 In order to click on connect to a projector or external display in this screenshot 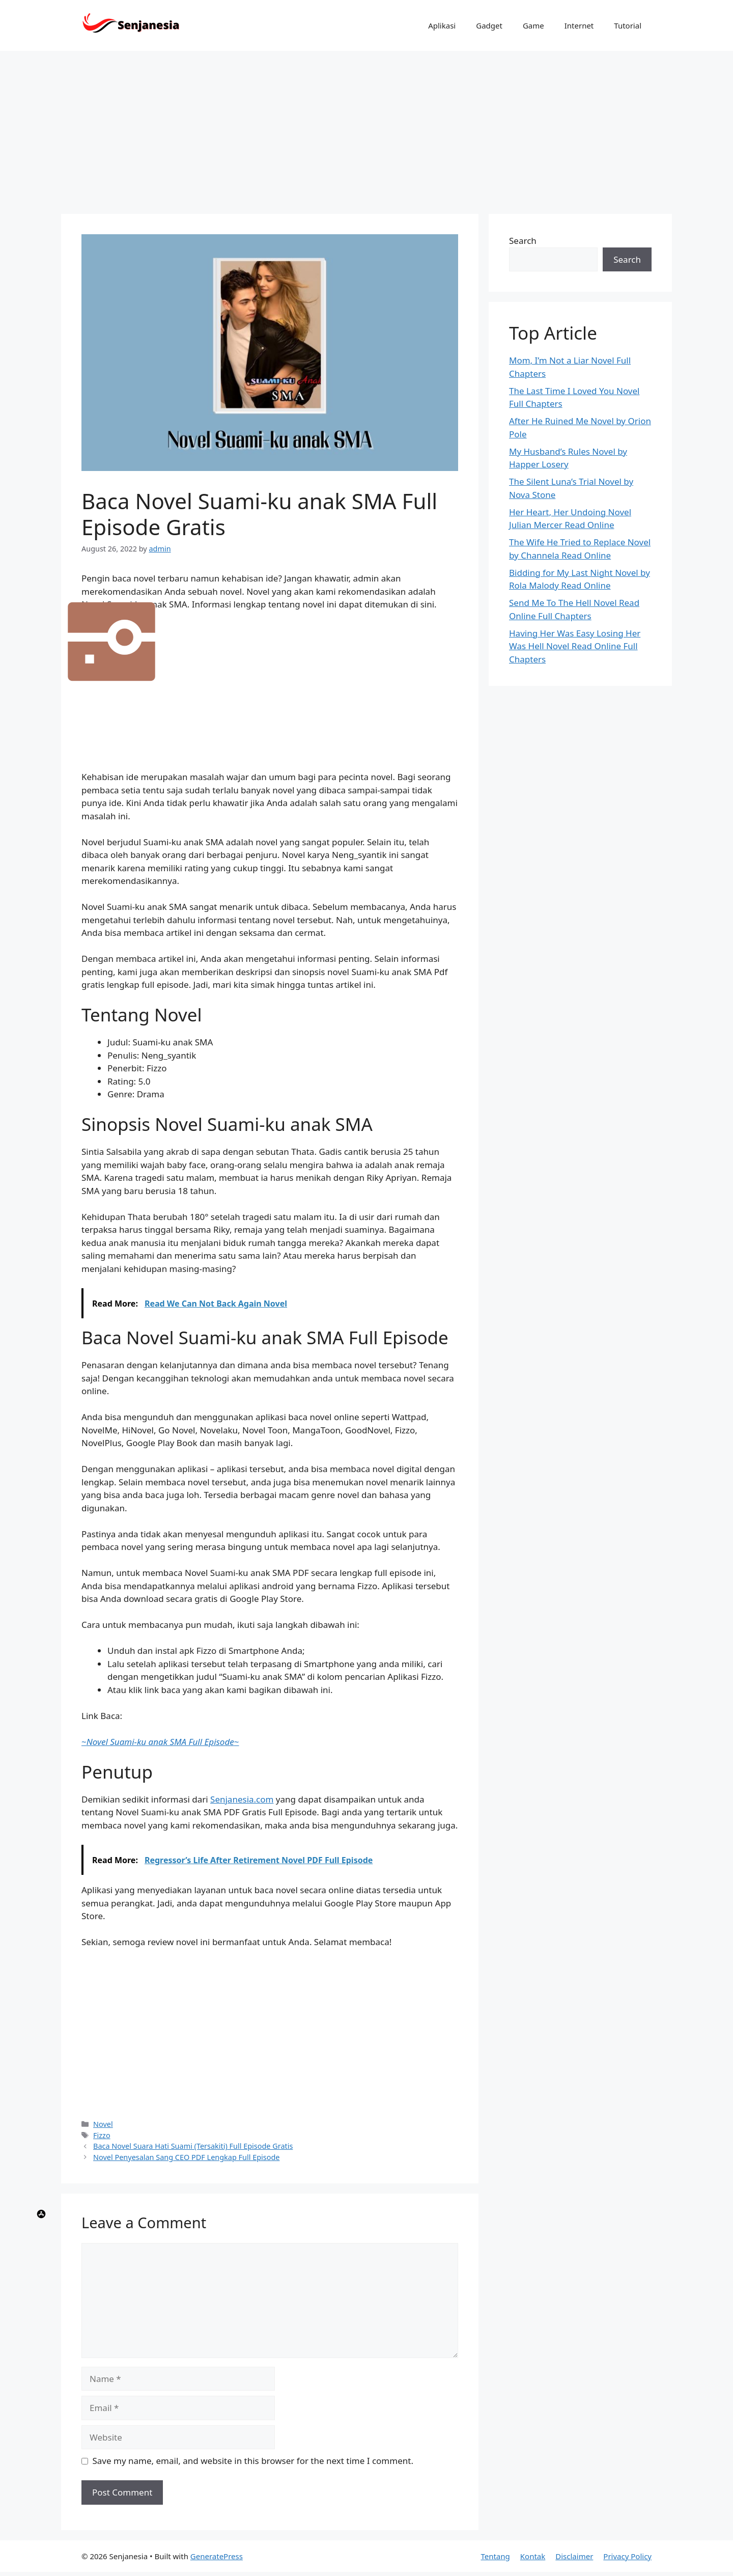, I will do `click(111, 642)`.